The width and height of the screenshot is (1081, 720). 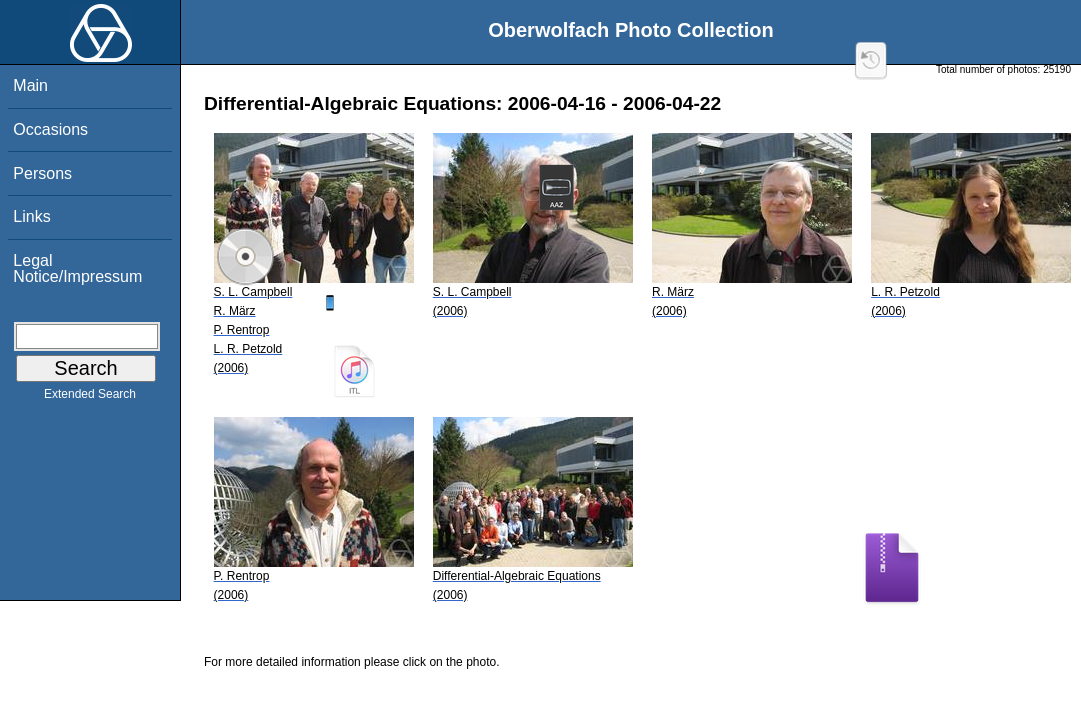 I want to click on a compressed bzip archive file, so click(x=892, y=569).